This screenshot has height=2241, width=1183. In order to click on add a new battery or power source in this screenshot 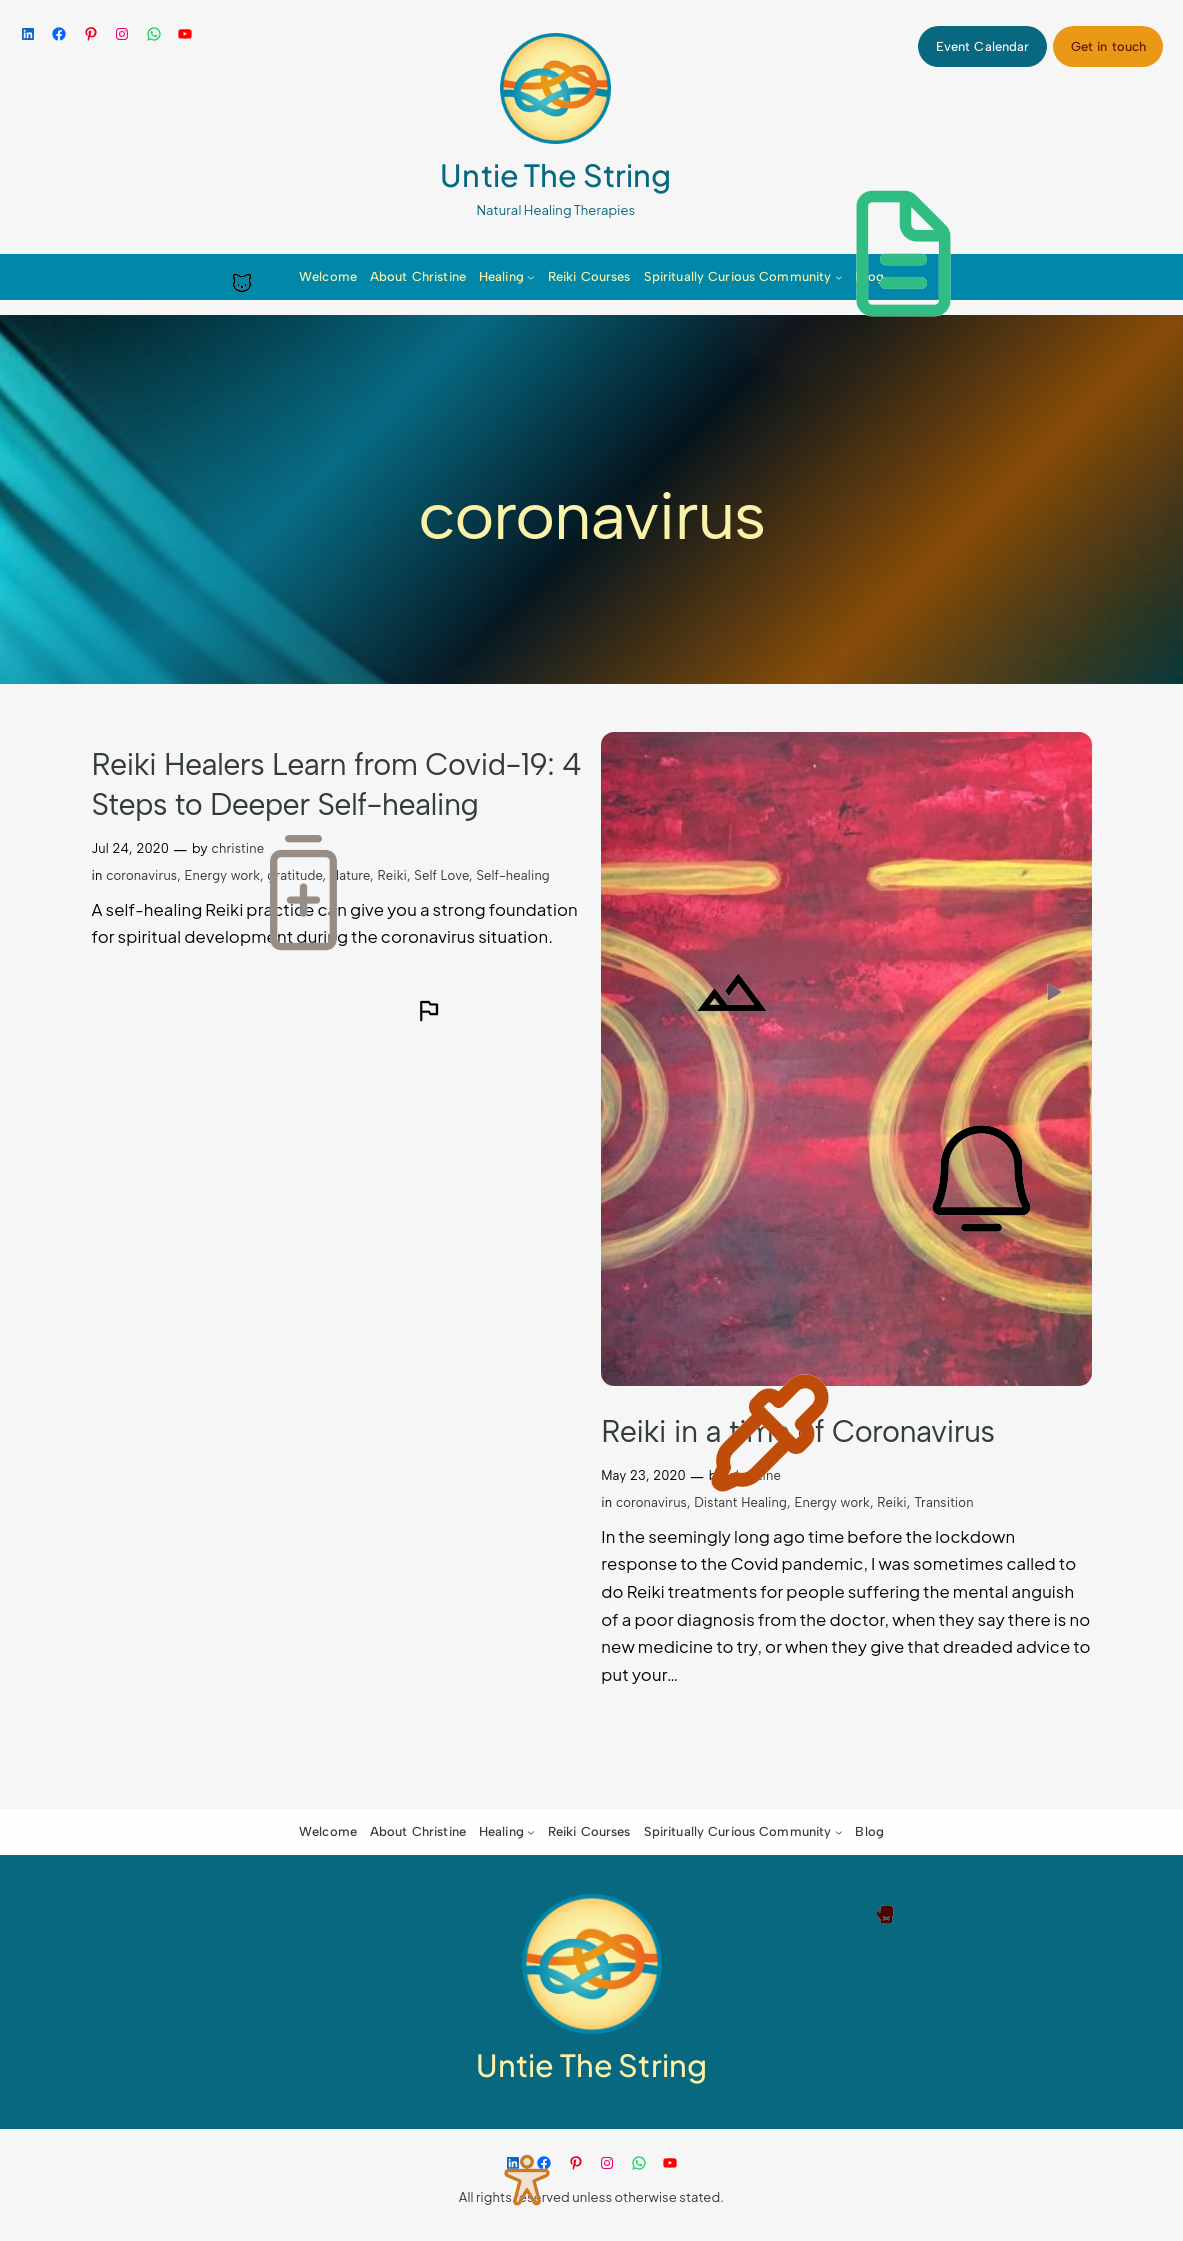, I will do `click(303, 894)`.